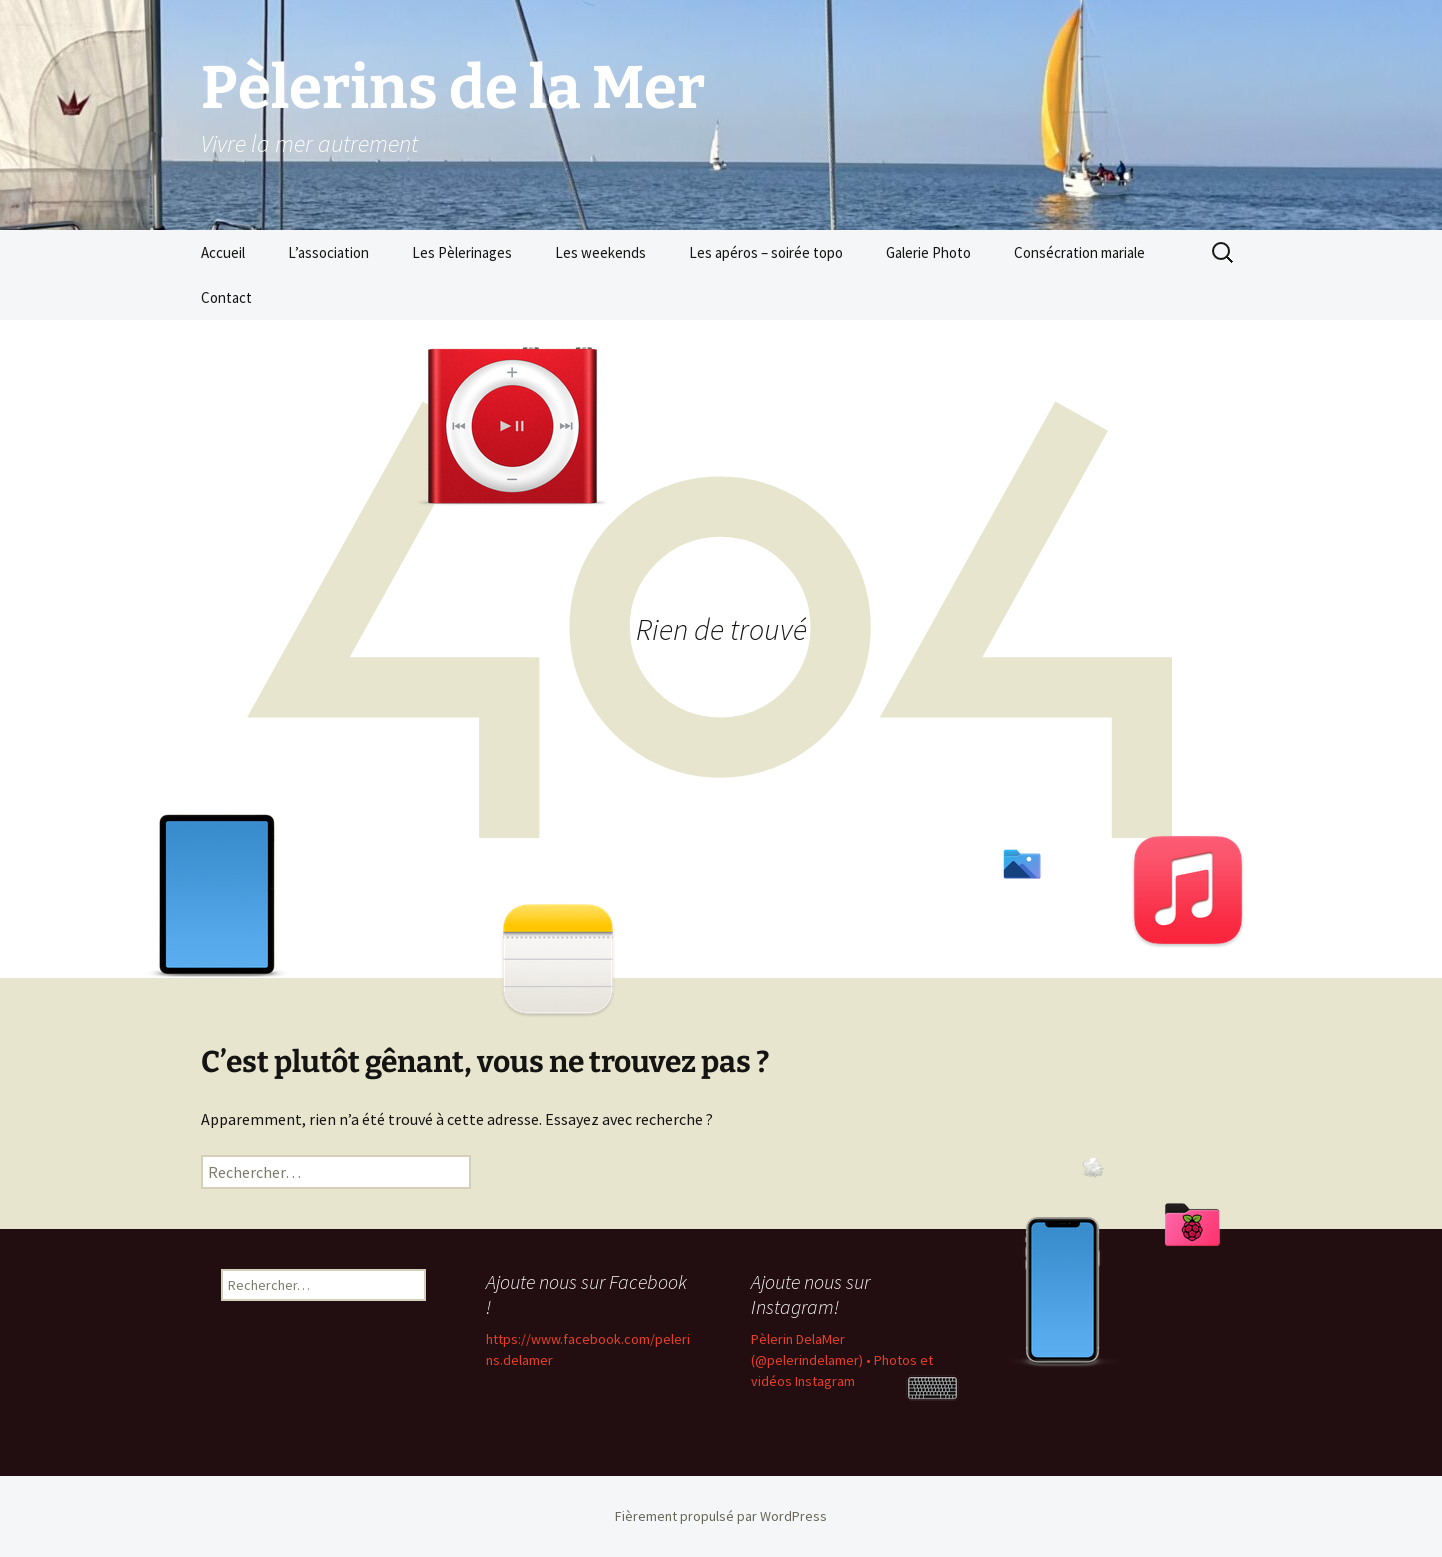 Image resolution: width=1442 pixels, height=1557 pixels. Describe the element at coordinates (1192, 1226) in the screenshot. I see `open raspberry pi project files` at that location.